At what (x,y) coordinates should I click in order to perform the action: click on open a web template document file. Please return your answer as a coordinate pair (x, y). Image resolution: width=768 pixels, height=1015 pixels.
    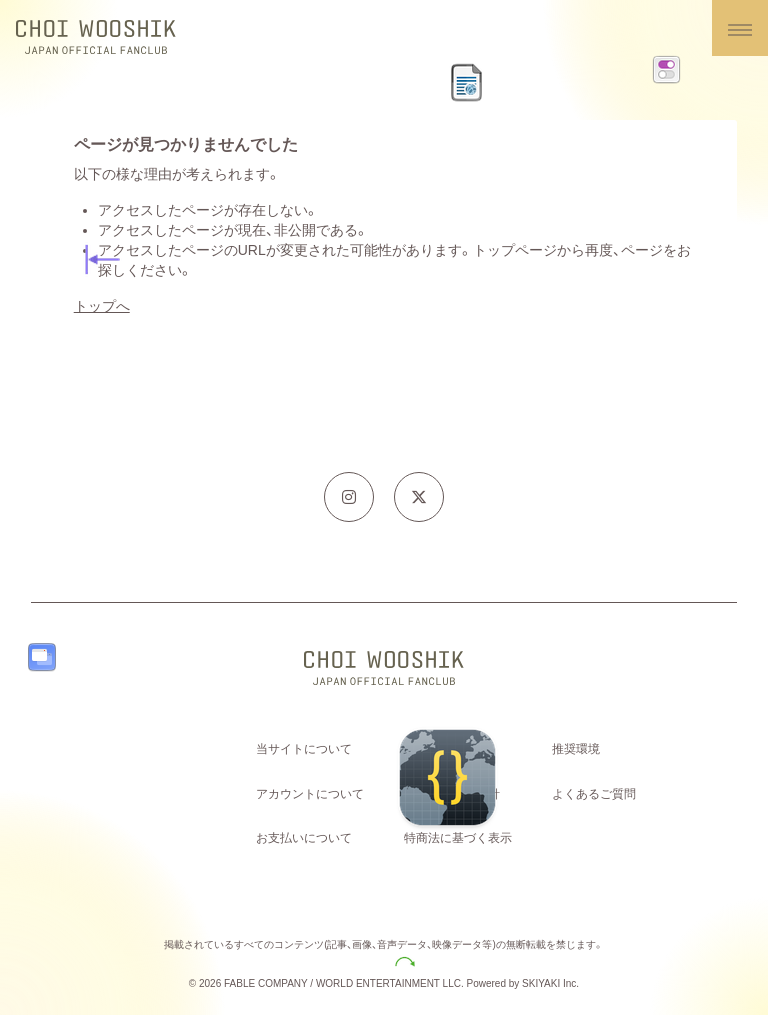
    Looking at the image, I should click on (466, 82).